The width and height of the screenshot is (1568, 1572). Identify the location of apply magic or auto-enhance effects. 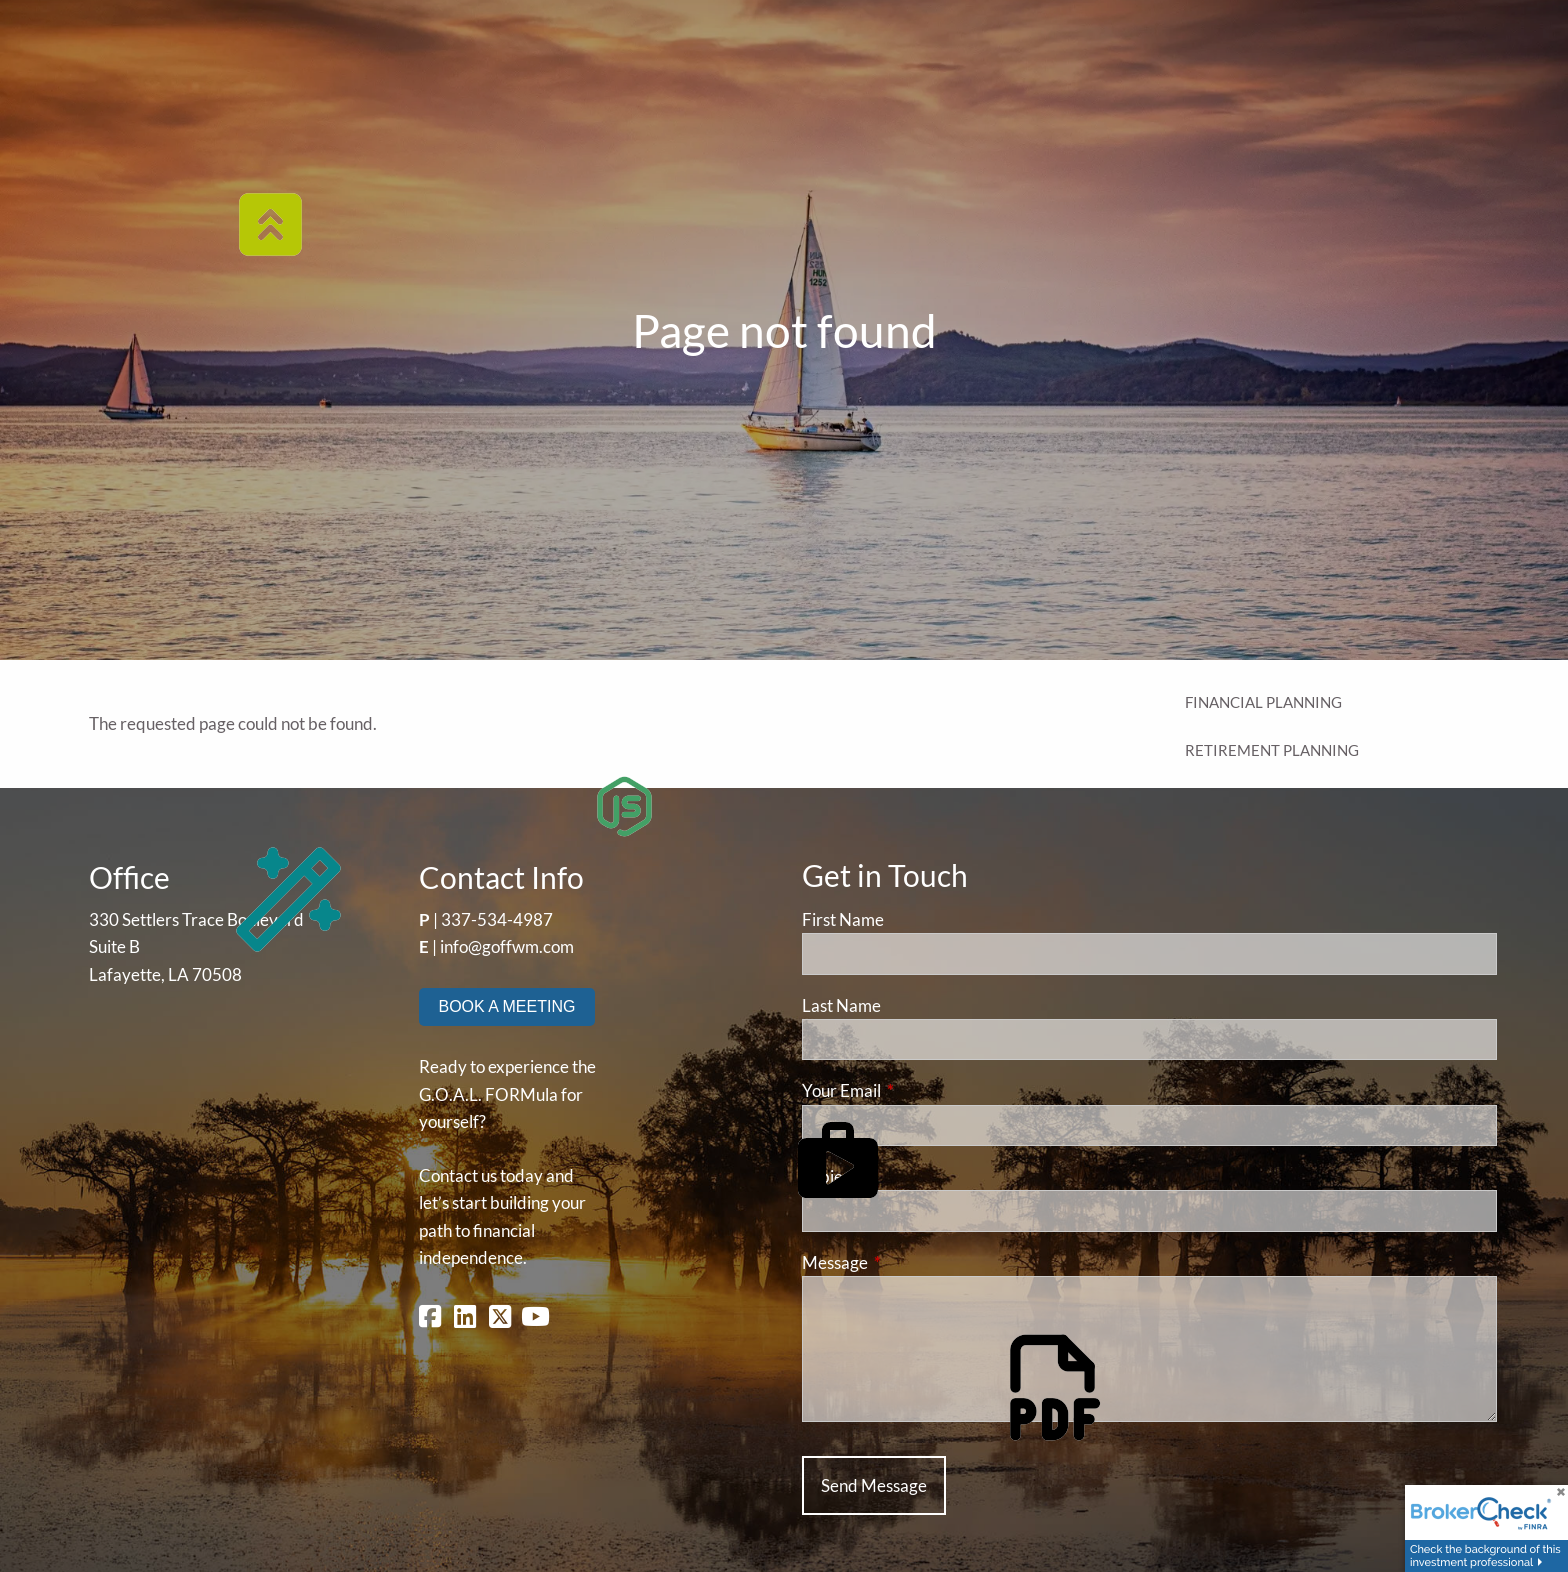
(288, 899).